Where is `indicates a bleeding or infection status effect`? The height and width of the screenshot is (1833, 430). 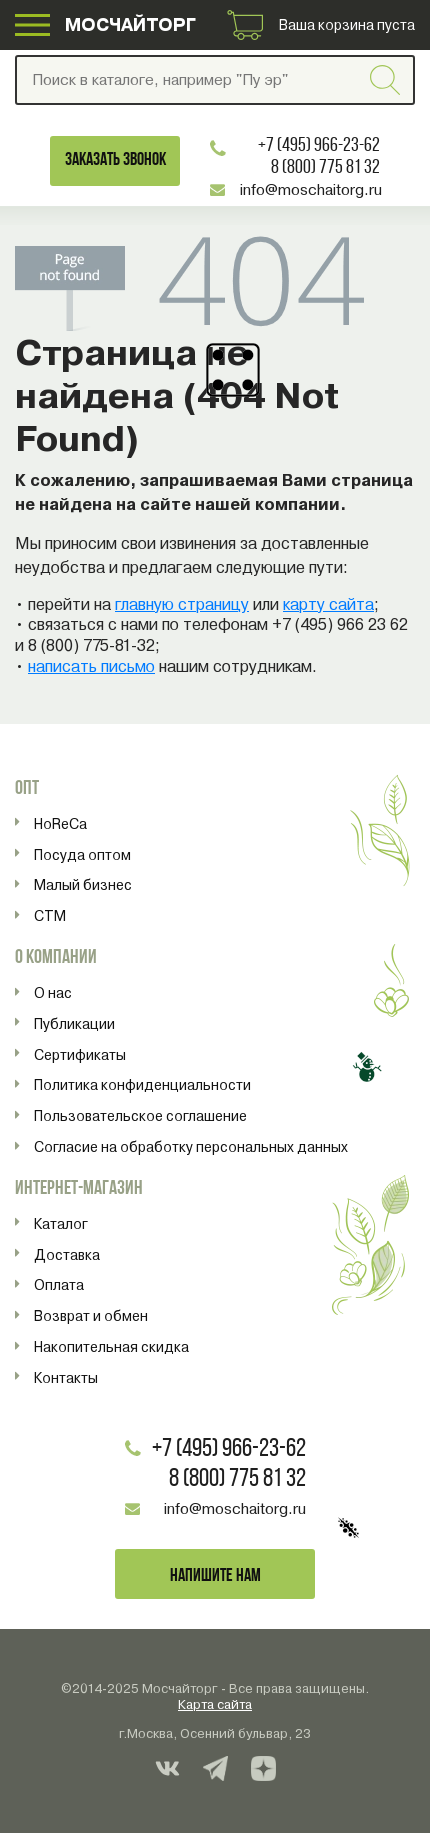
indicates a bleeding or infection status effect is located at coordinates (348, 1527).